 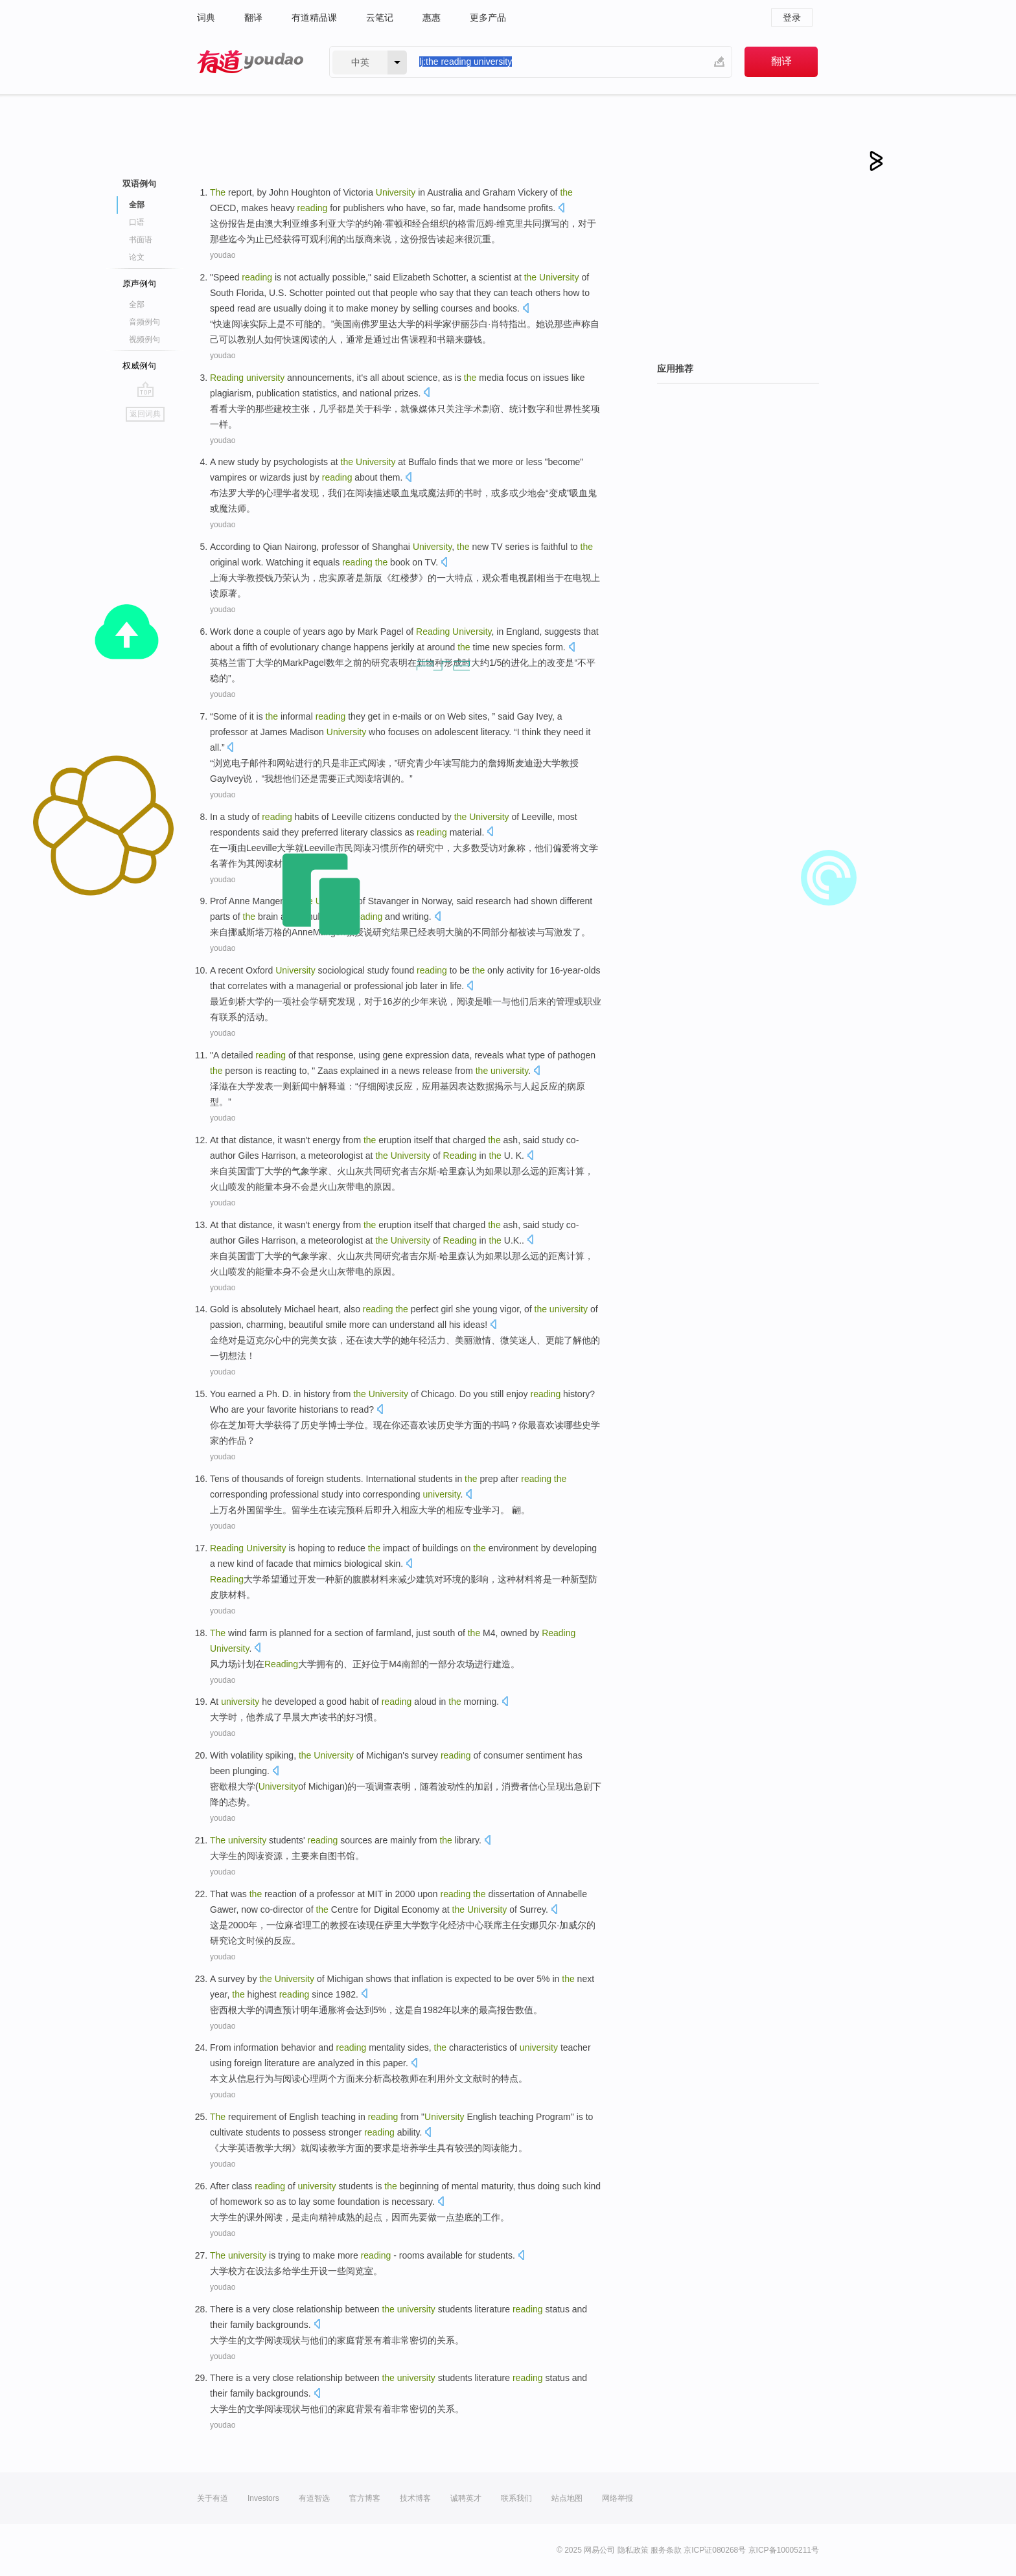 What do you see at coordinates (443, 666) in the screenshot?
I see `playstation 2 brand logo` at bounding box center [443, 666].